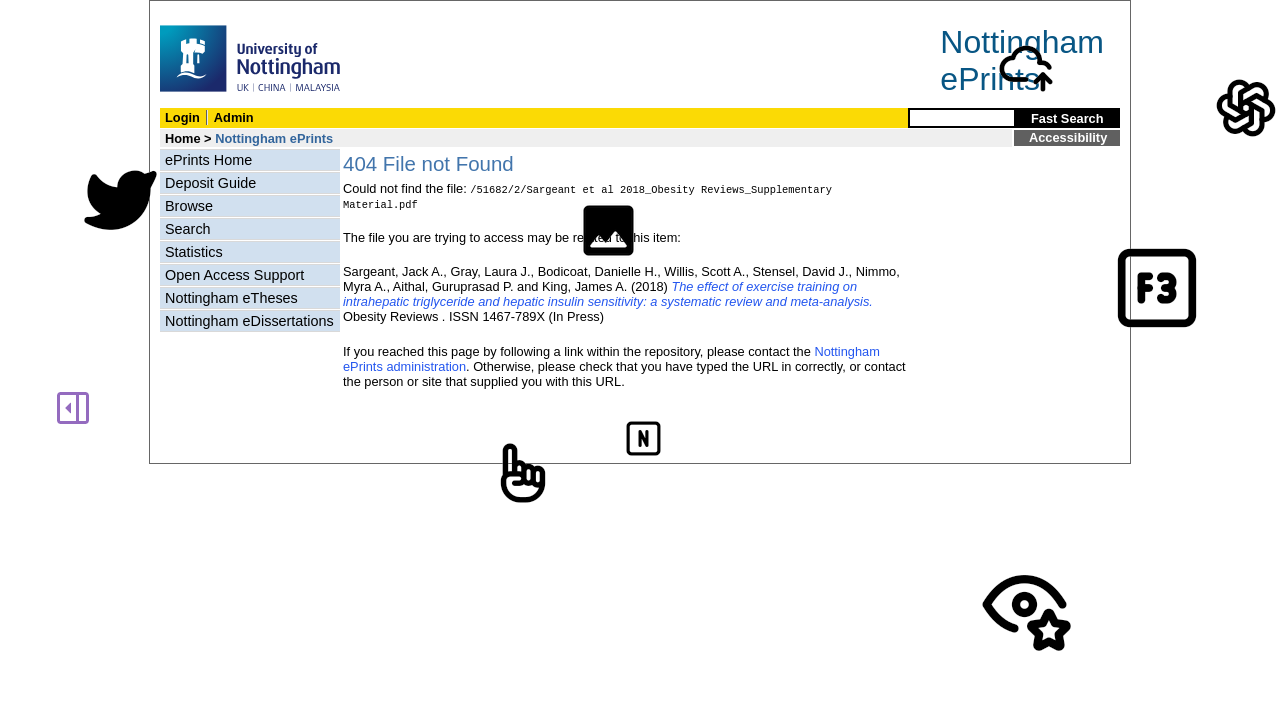 The width and height of the screenshot is (1280, 721). Describe the element at coordinates (120, 200) in the screenshot. I see `share to twitter` at that location.